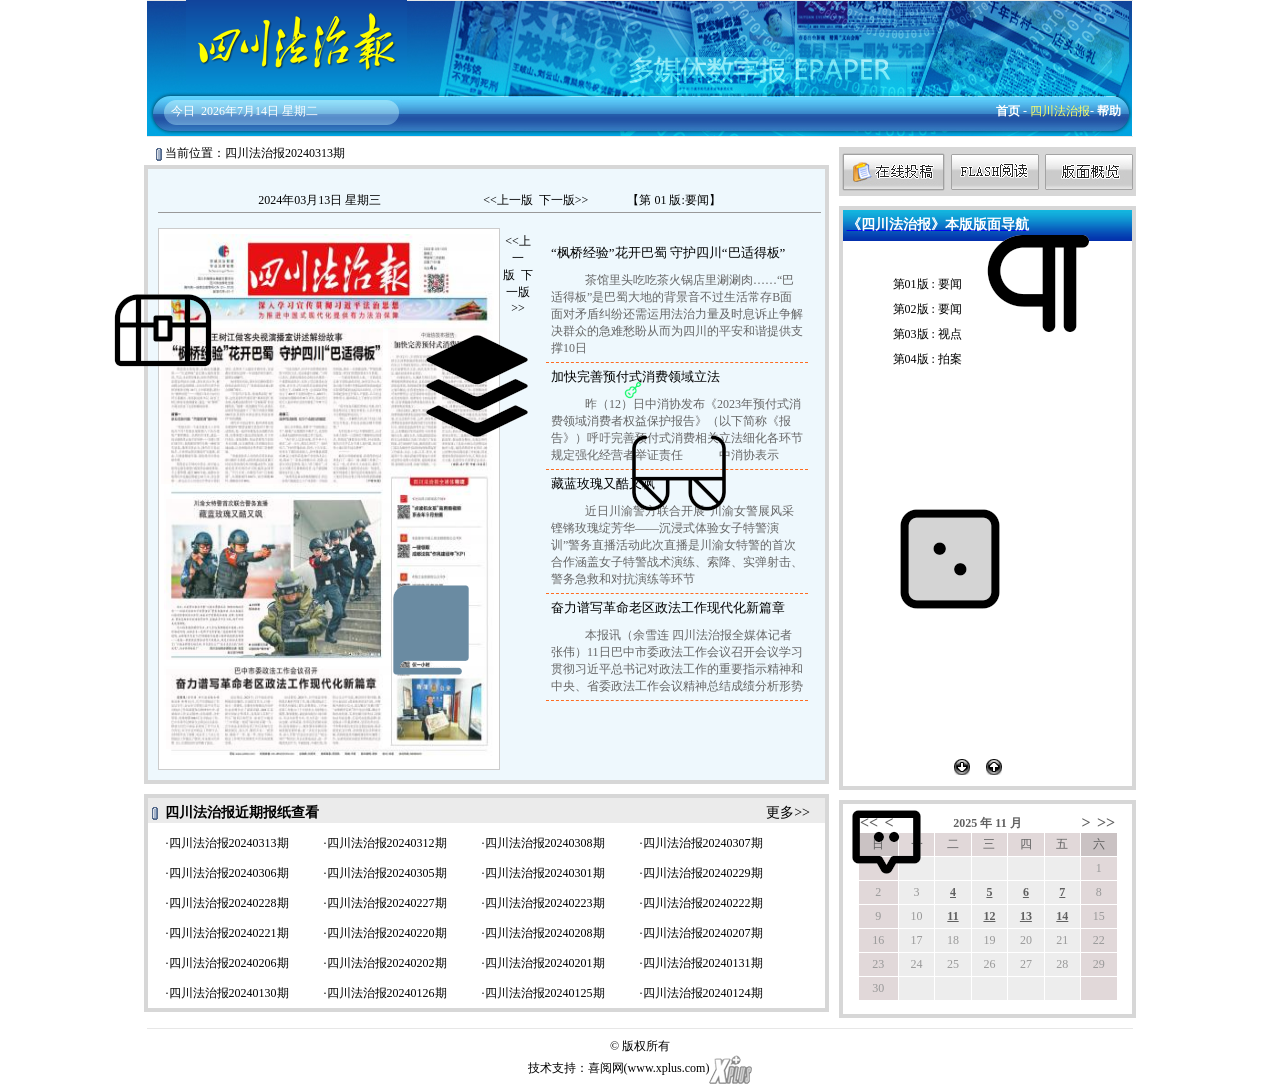 The width and height of the screenshot is (1280, 1092). Describe the element at coordinates (431, 630) in the screenshot. I see `open library or reading list` at that location.